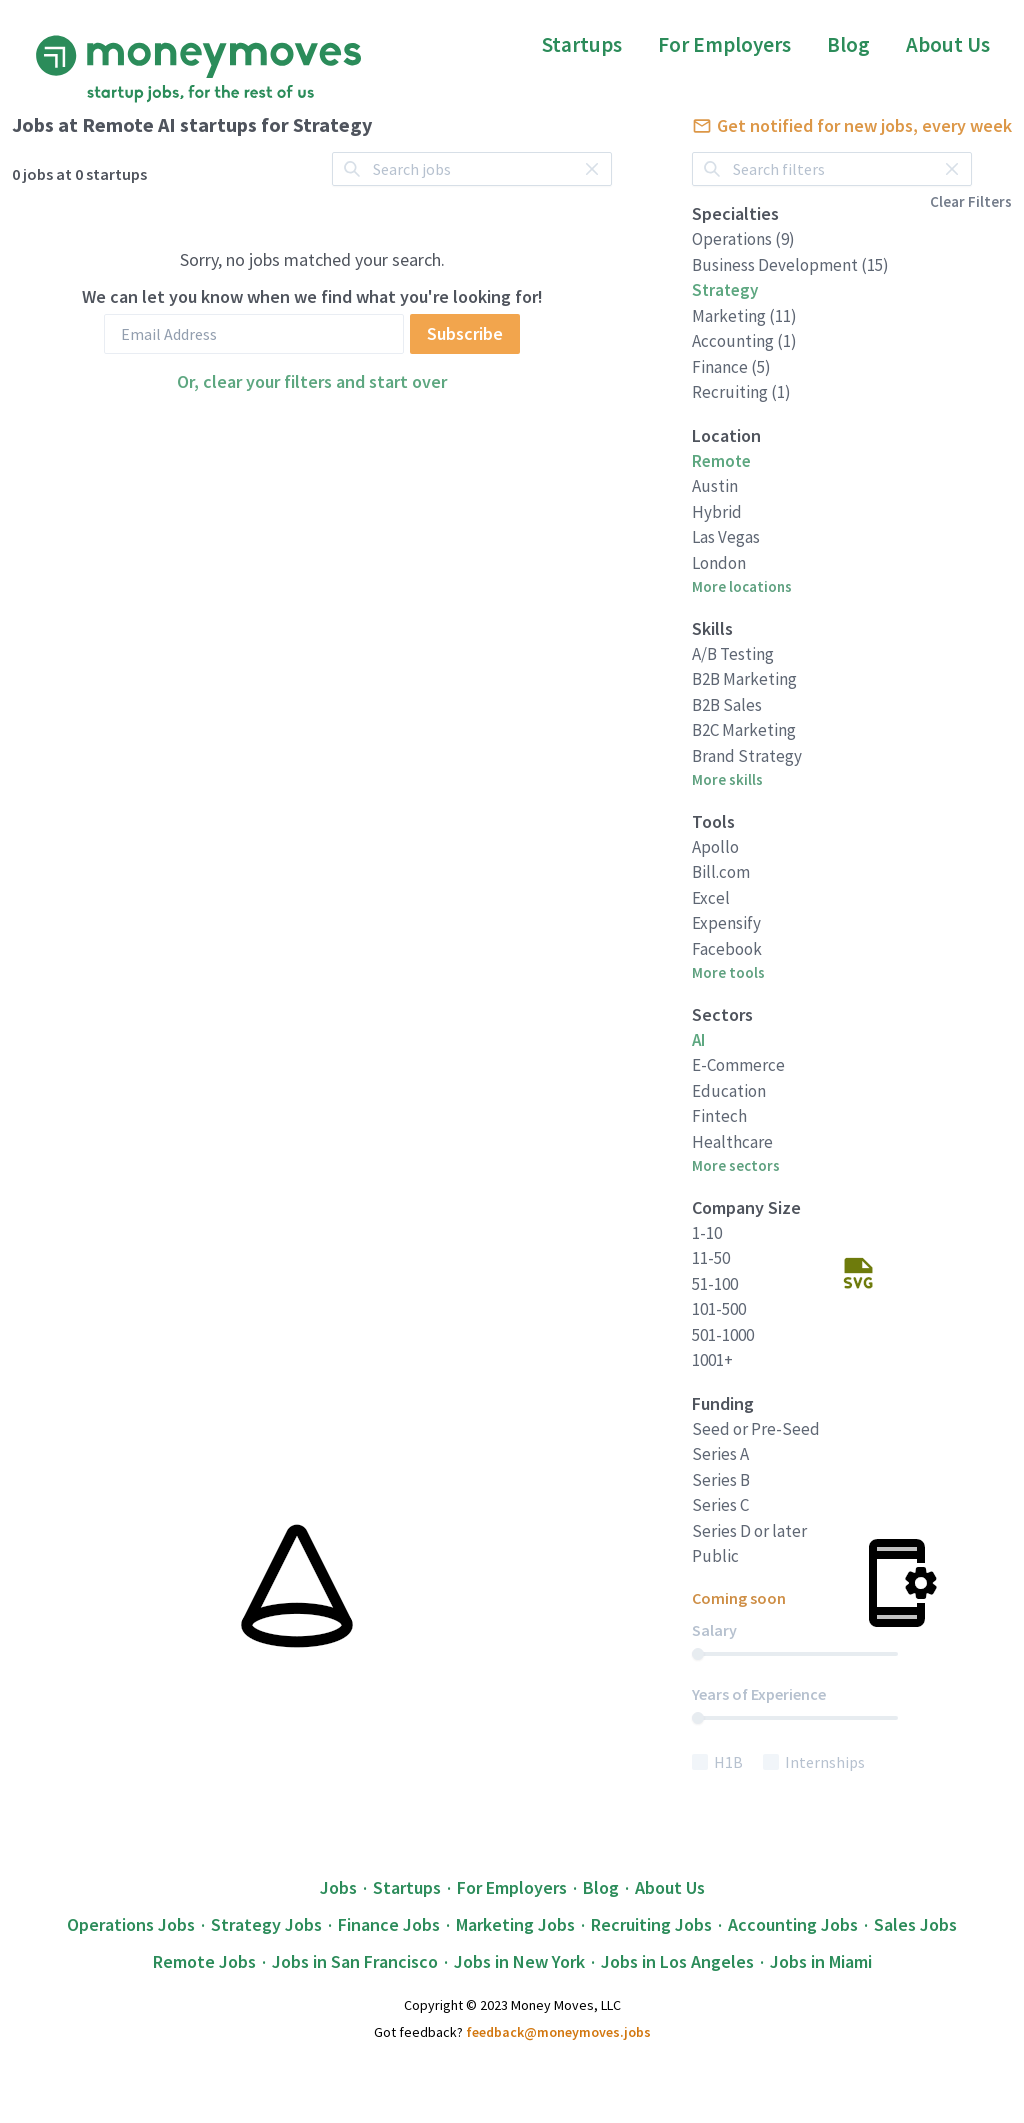 The image size is (1024, 2123). I want to click on an SVG file type indicator, so click(858, 1274).